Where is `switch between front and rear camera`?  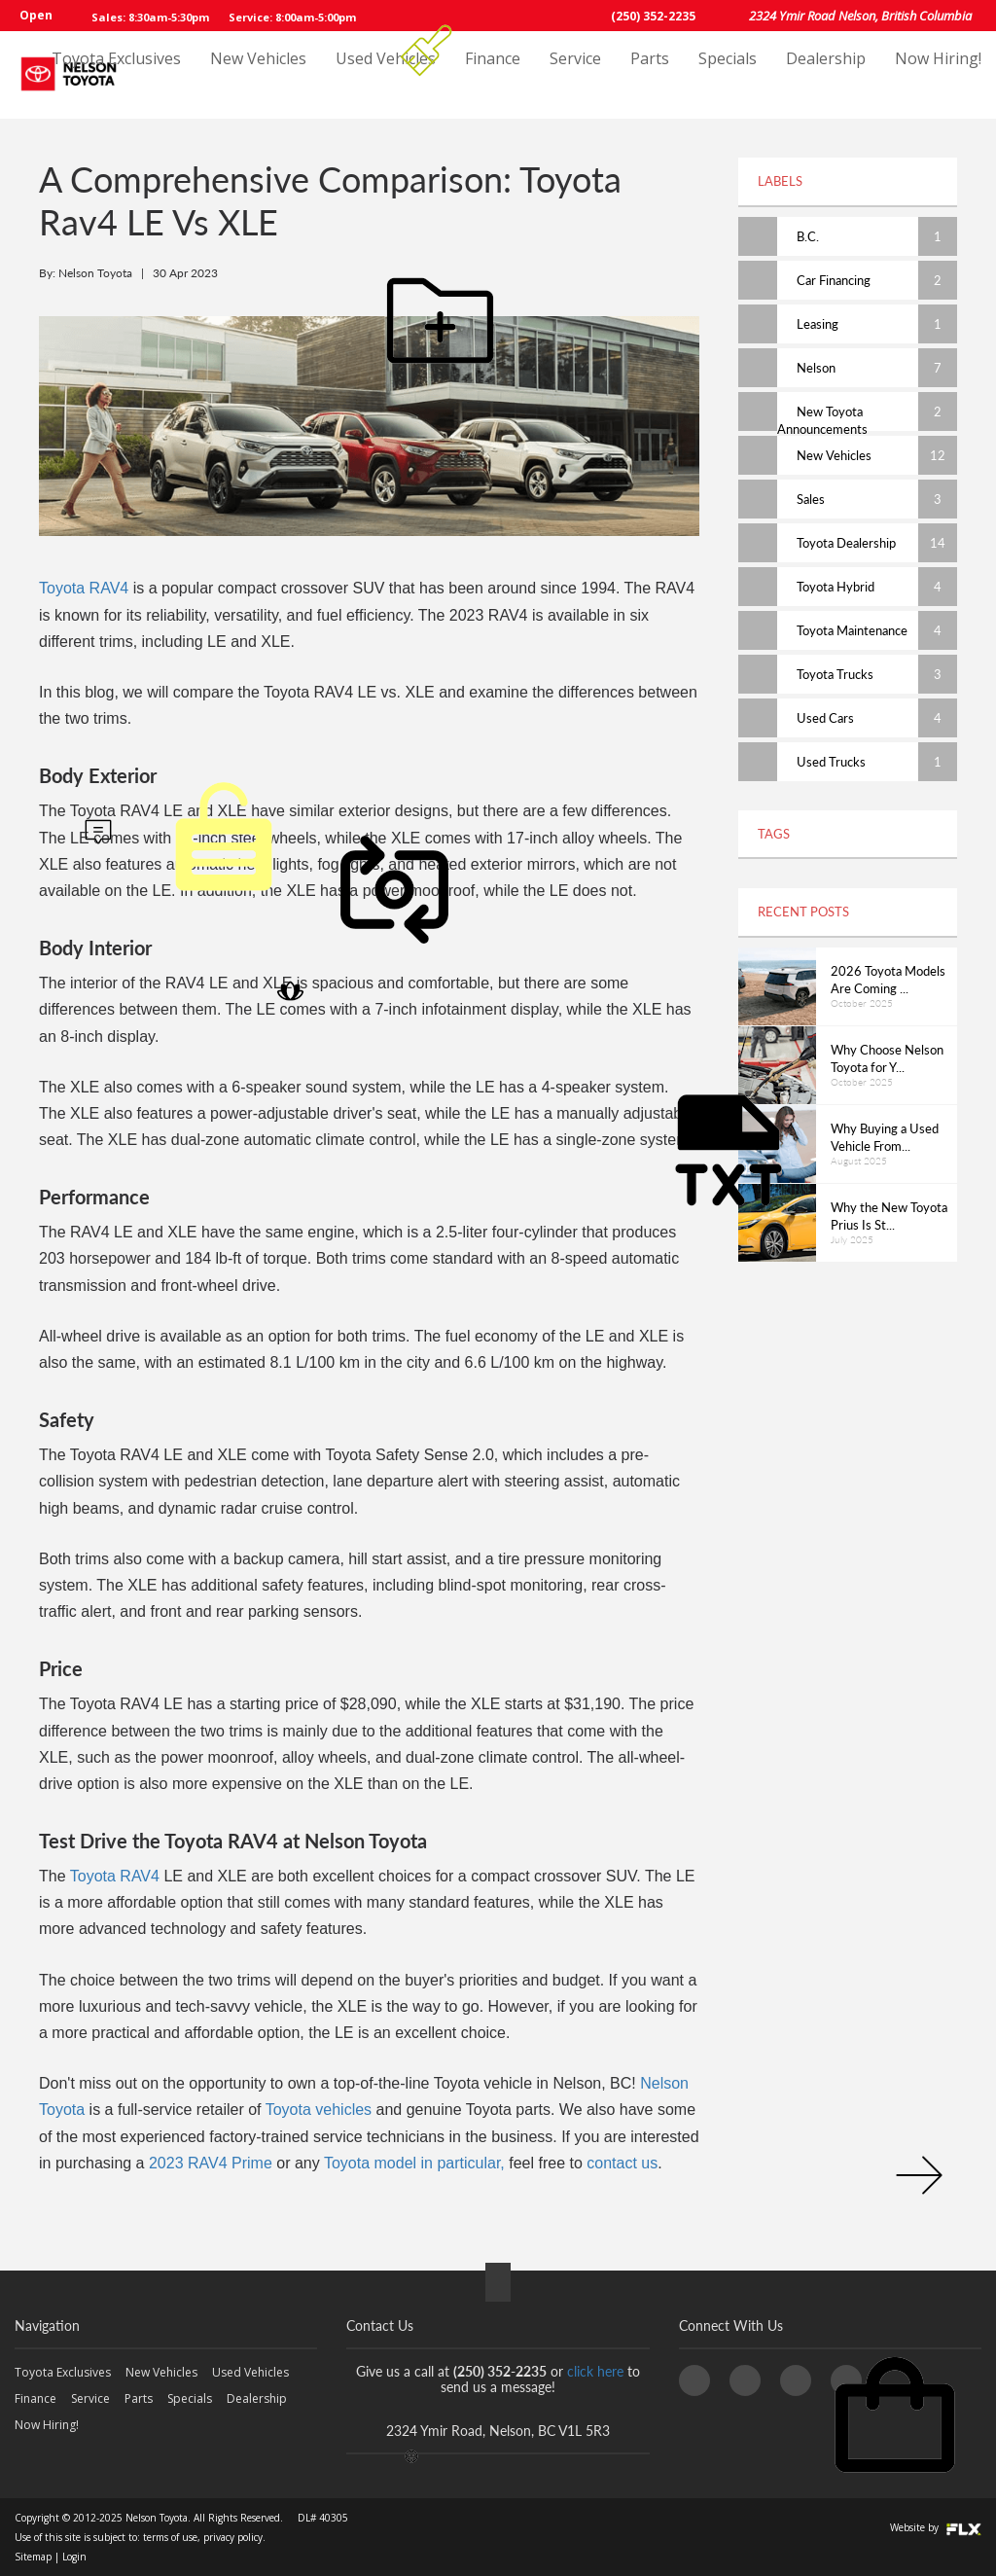
switch between front and rear camera is located at coordinates (394, 889).